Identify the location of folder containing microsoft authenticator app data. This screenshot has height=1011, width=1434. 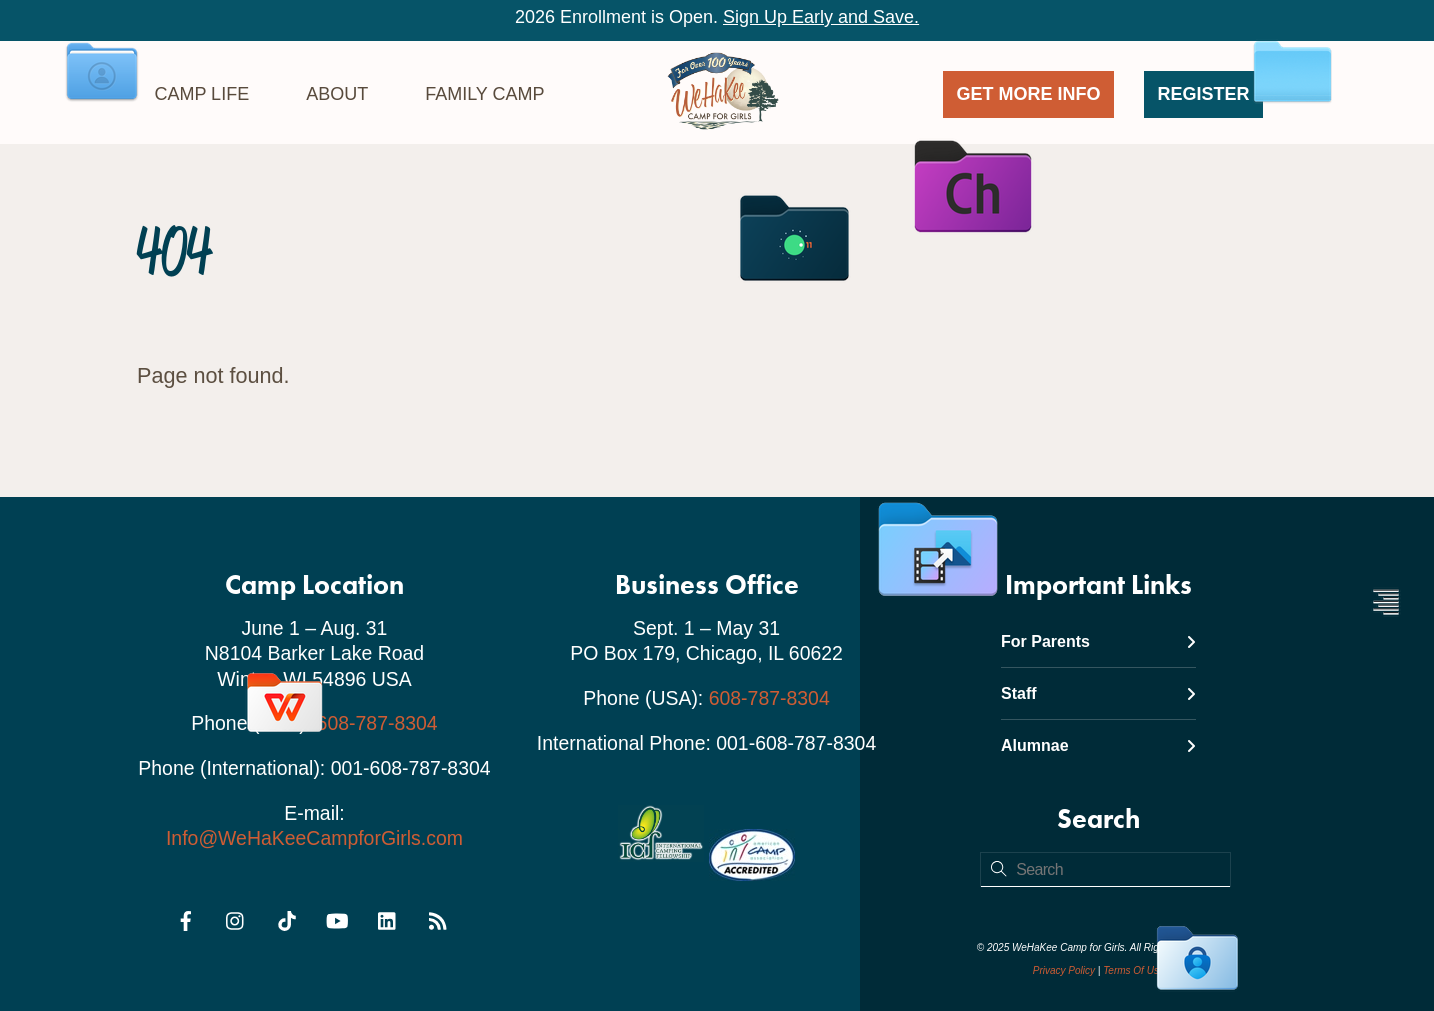
(1197, 960).